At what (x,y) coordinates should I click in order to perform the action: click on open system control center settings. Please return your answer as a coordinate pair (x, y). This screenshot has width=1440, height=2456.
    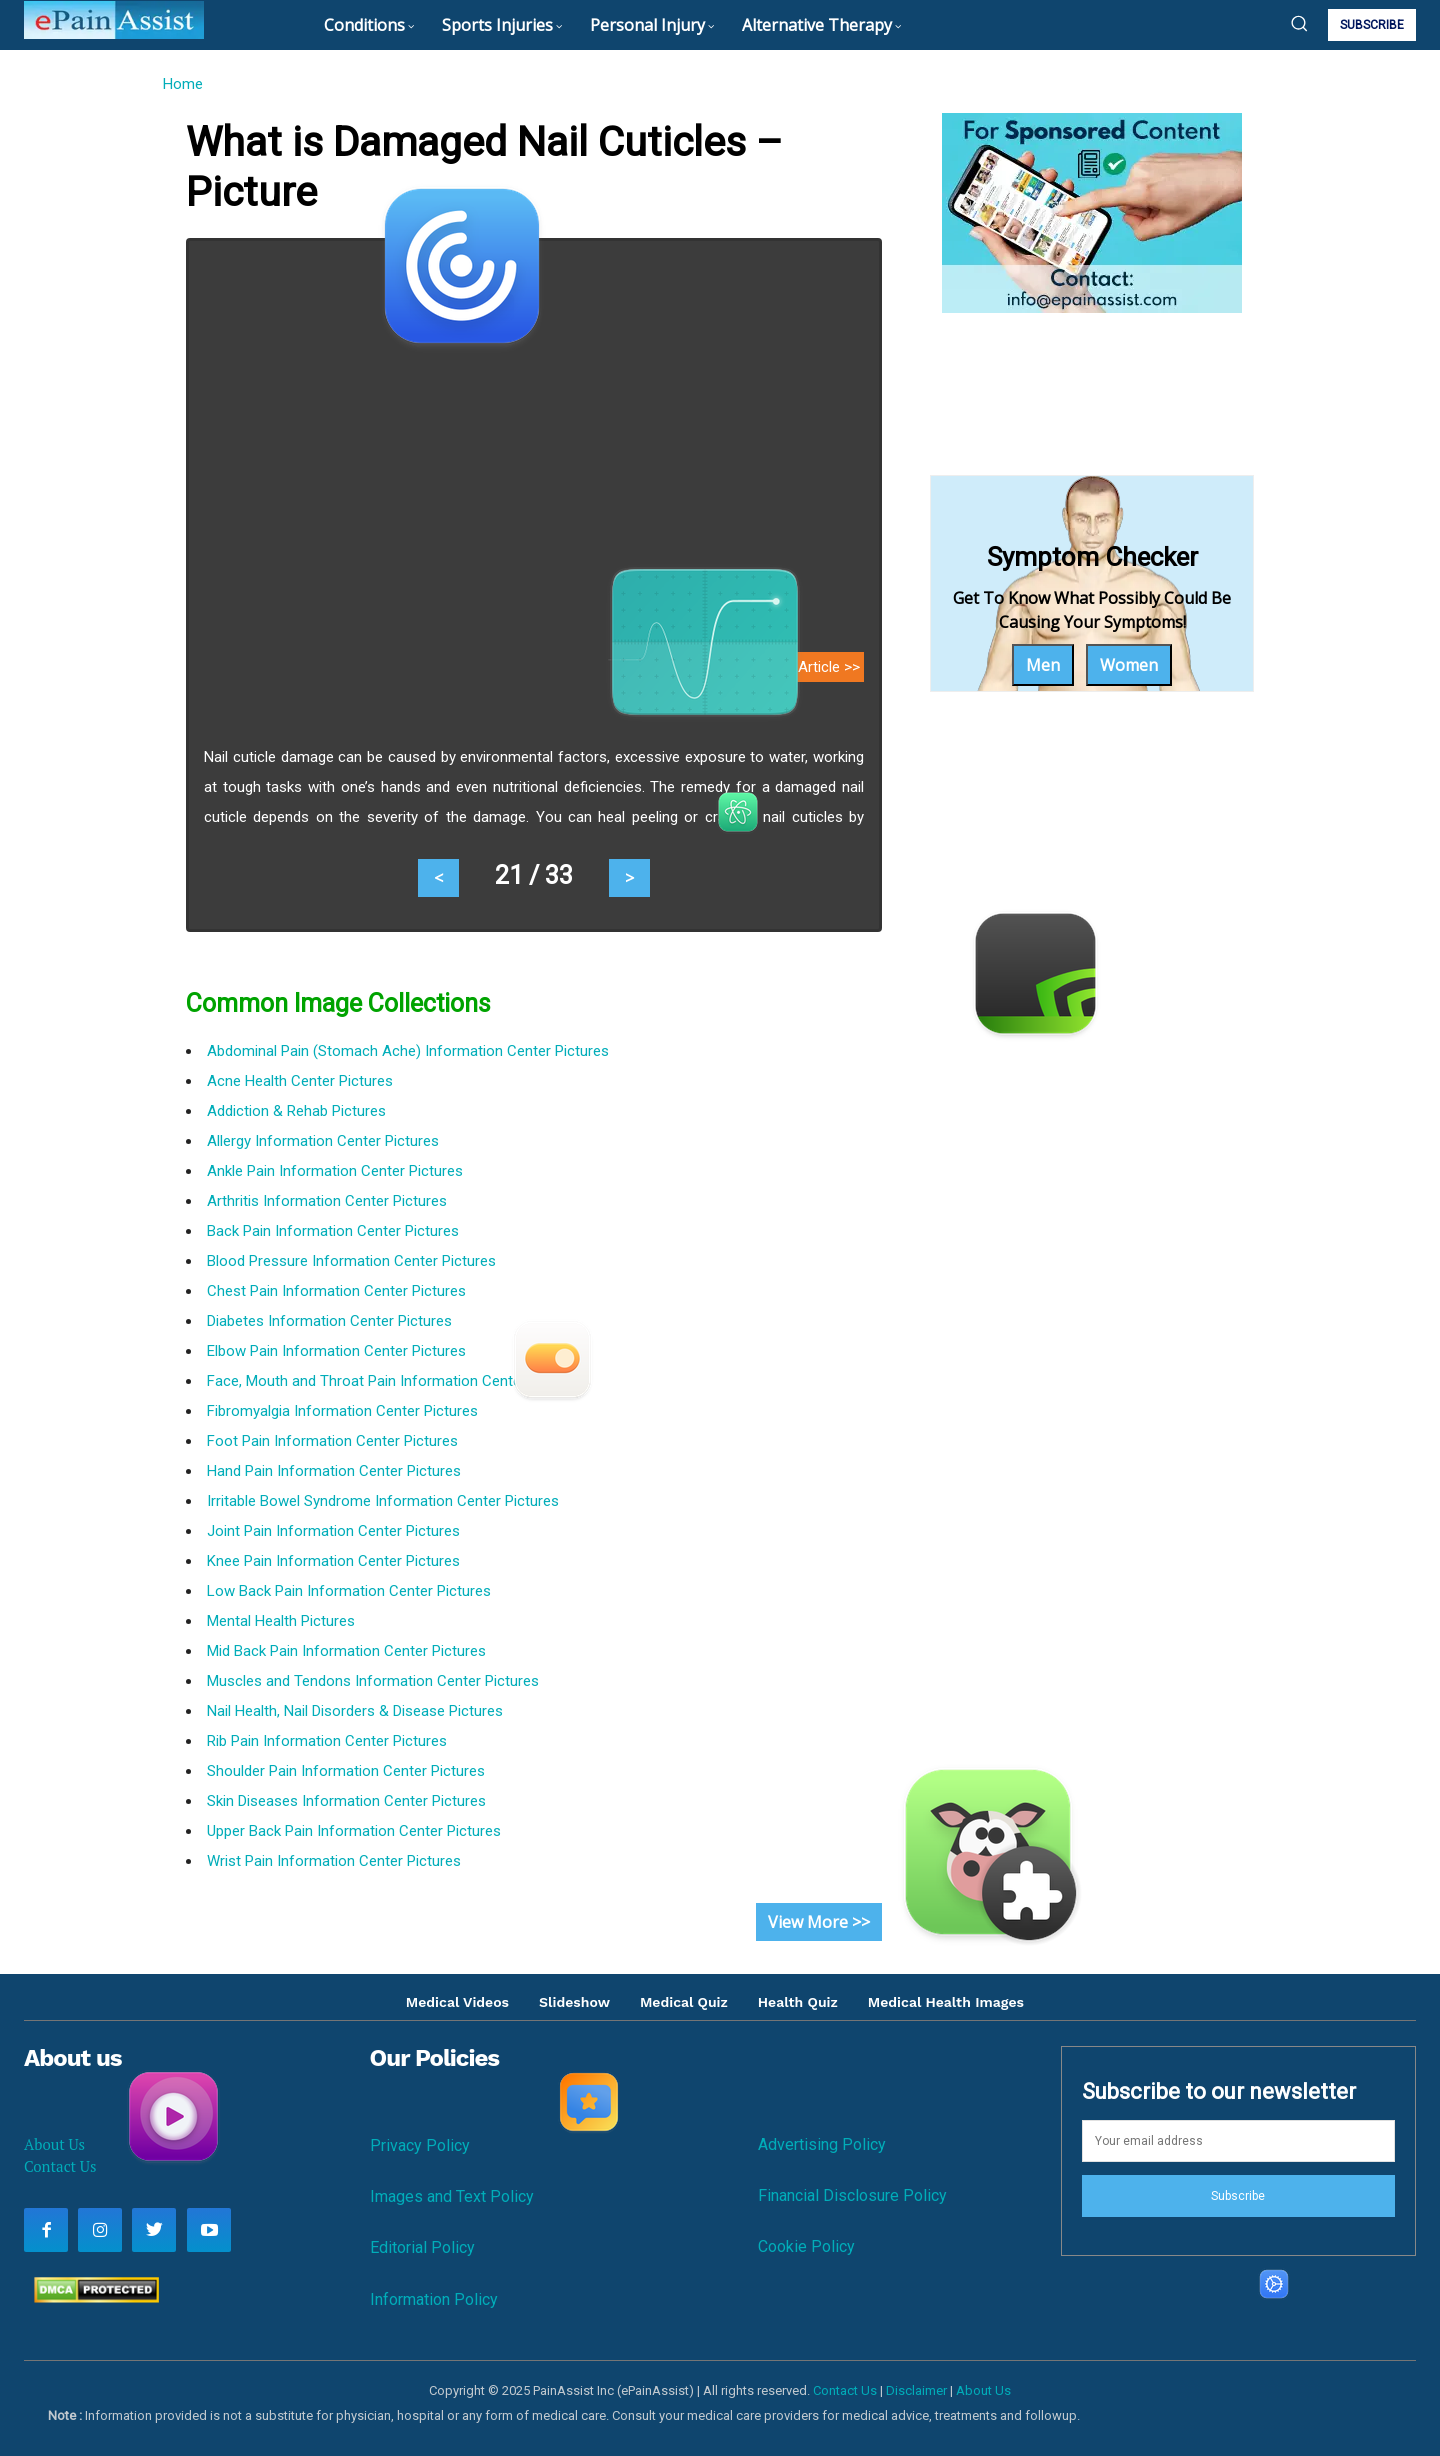
    Looking at the image, I should click on (552, 1359).